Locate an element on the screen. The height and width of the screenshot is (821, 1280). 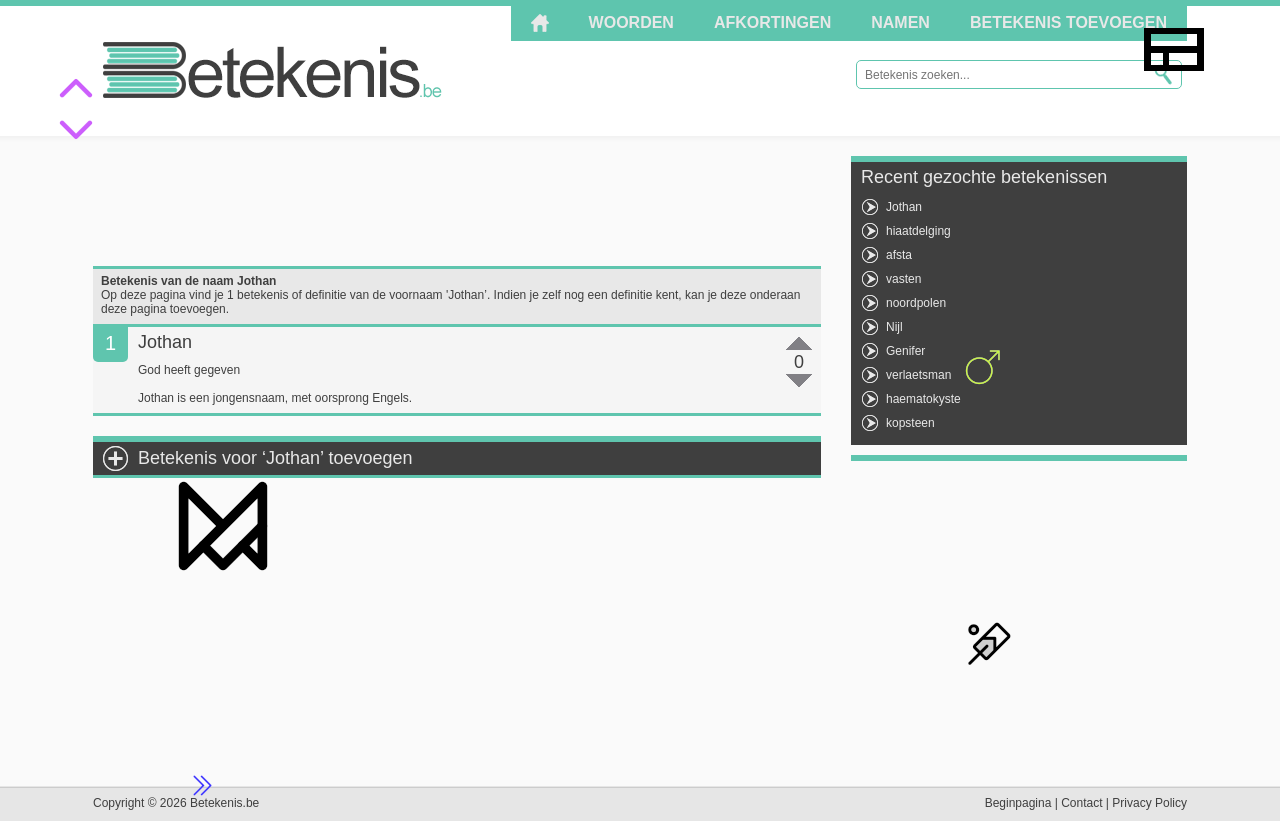
switch to compact view layout is located at coordinates (1172, 49).